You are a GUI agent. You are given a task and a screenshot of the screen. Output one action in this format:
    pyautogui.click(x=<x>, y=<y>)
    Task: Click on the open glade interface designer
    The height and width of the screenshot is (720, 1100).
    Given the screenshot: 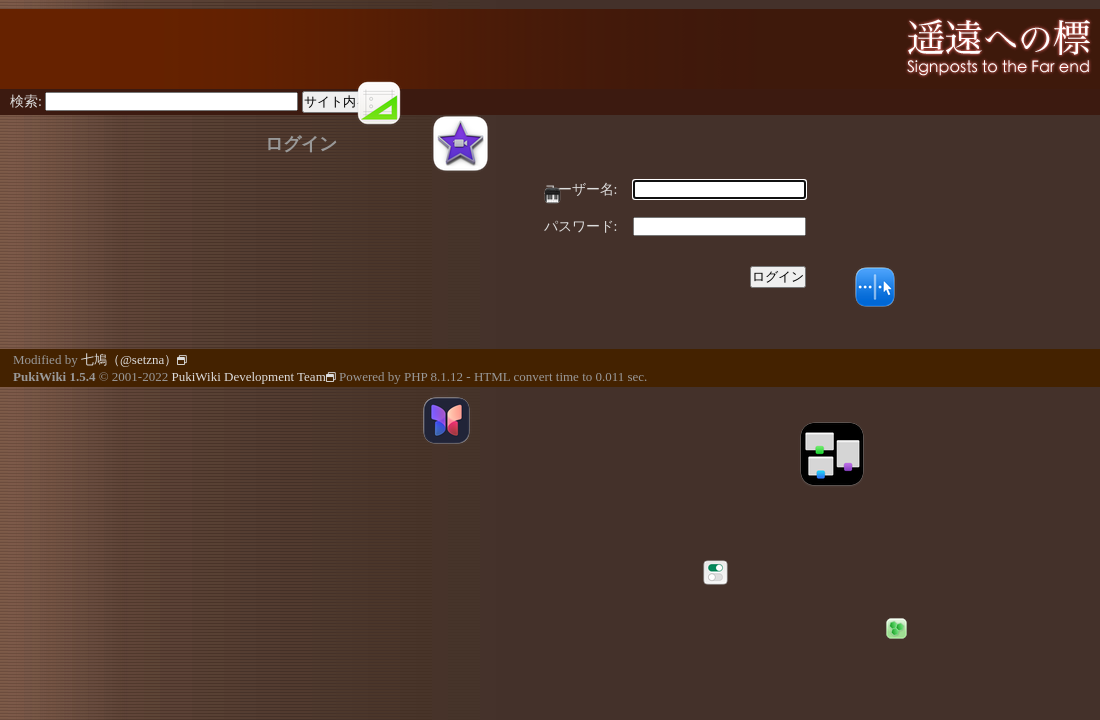 What is the action you would take?
    pyautogui.click(x=379, y=103)
    